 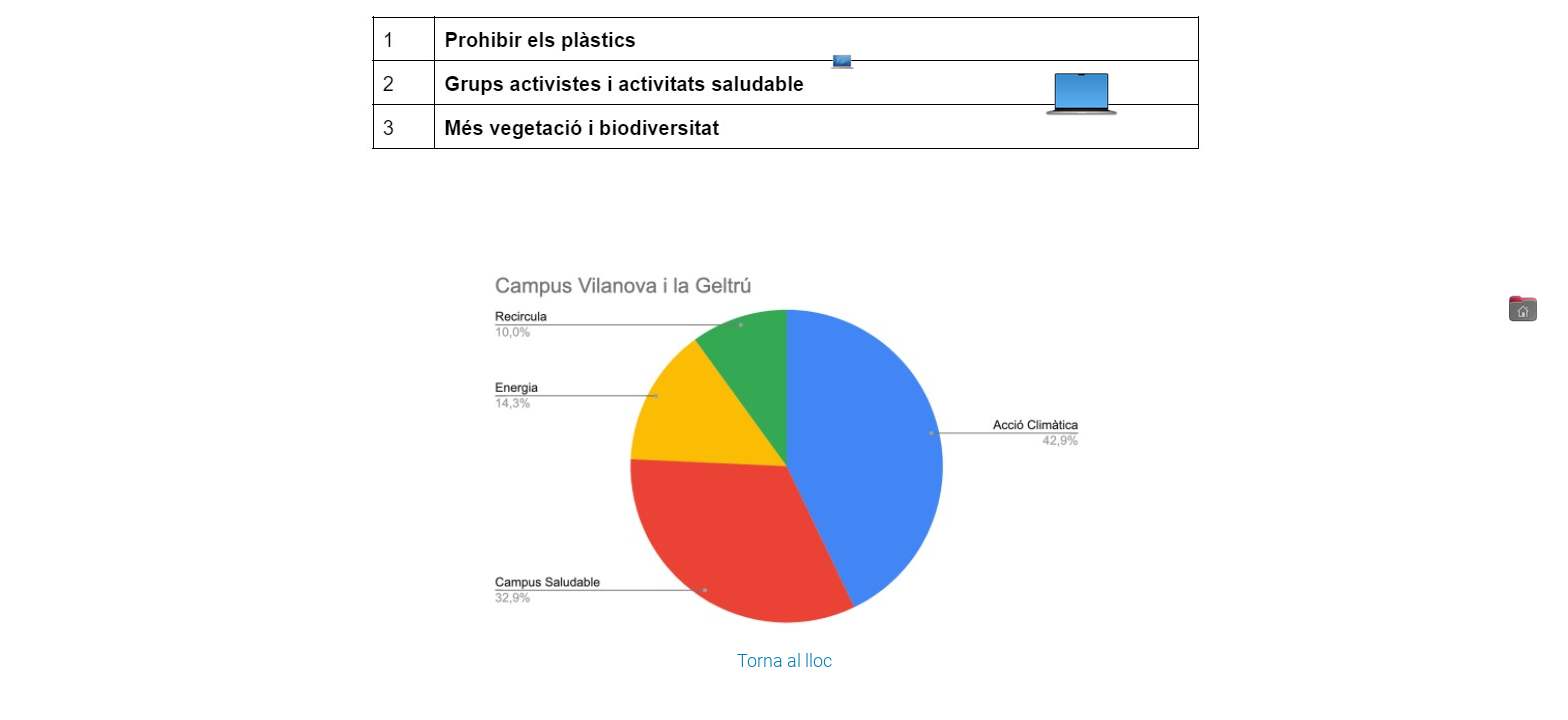 What do you see at coordinates (1081, 88) in the screenshot?
I see `represents this macbook pro device in system settings` at bounding box center [1081, 88].